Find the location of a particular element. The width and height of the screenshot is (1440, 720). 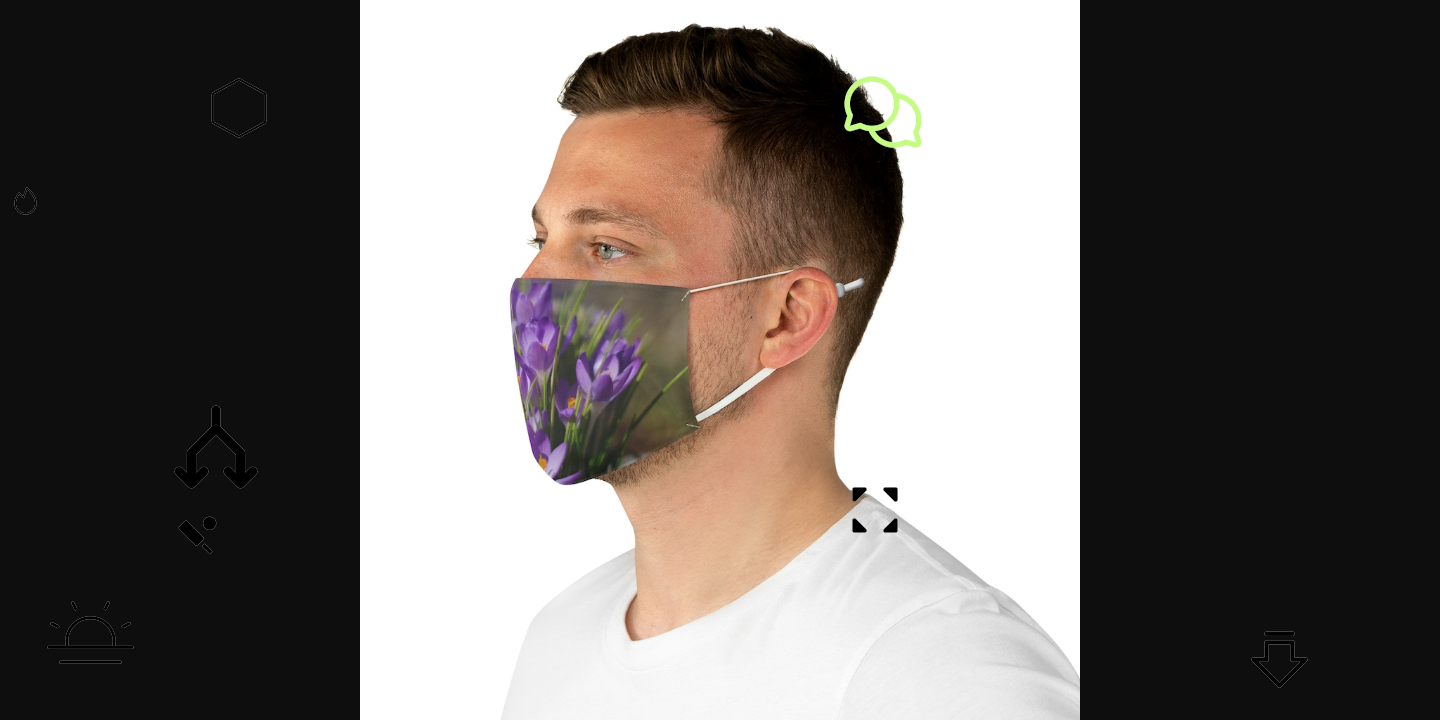

expand to fullscreen mode is located at coordinates (875, 510).